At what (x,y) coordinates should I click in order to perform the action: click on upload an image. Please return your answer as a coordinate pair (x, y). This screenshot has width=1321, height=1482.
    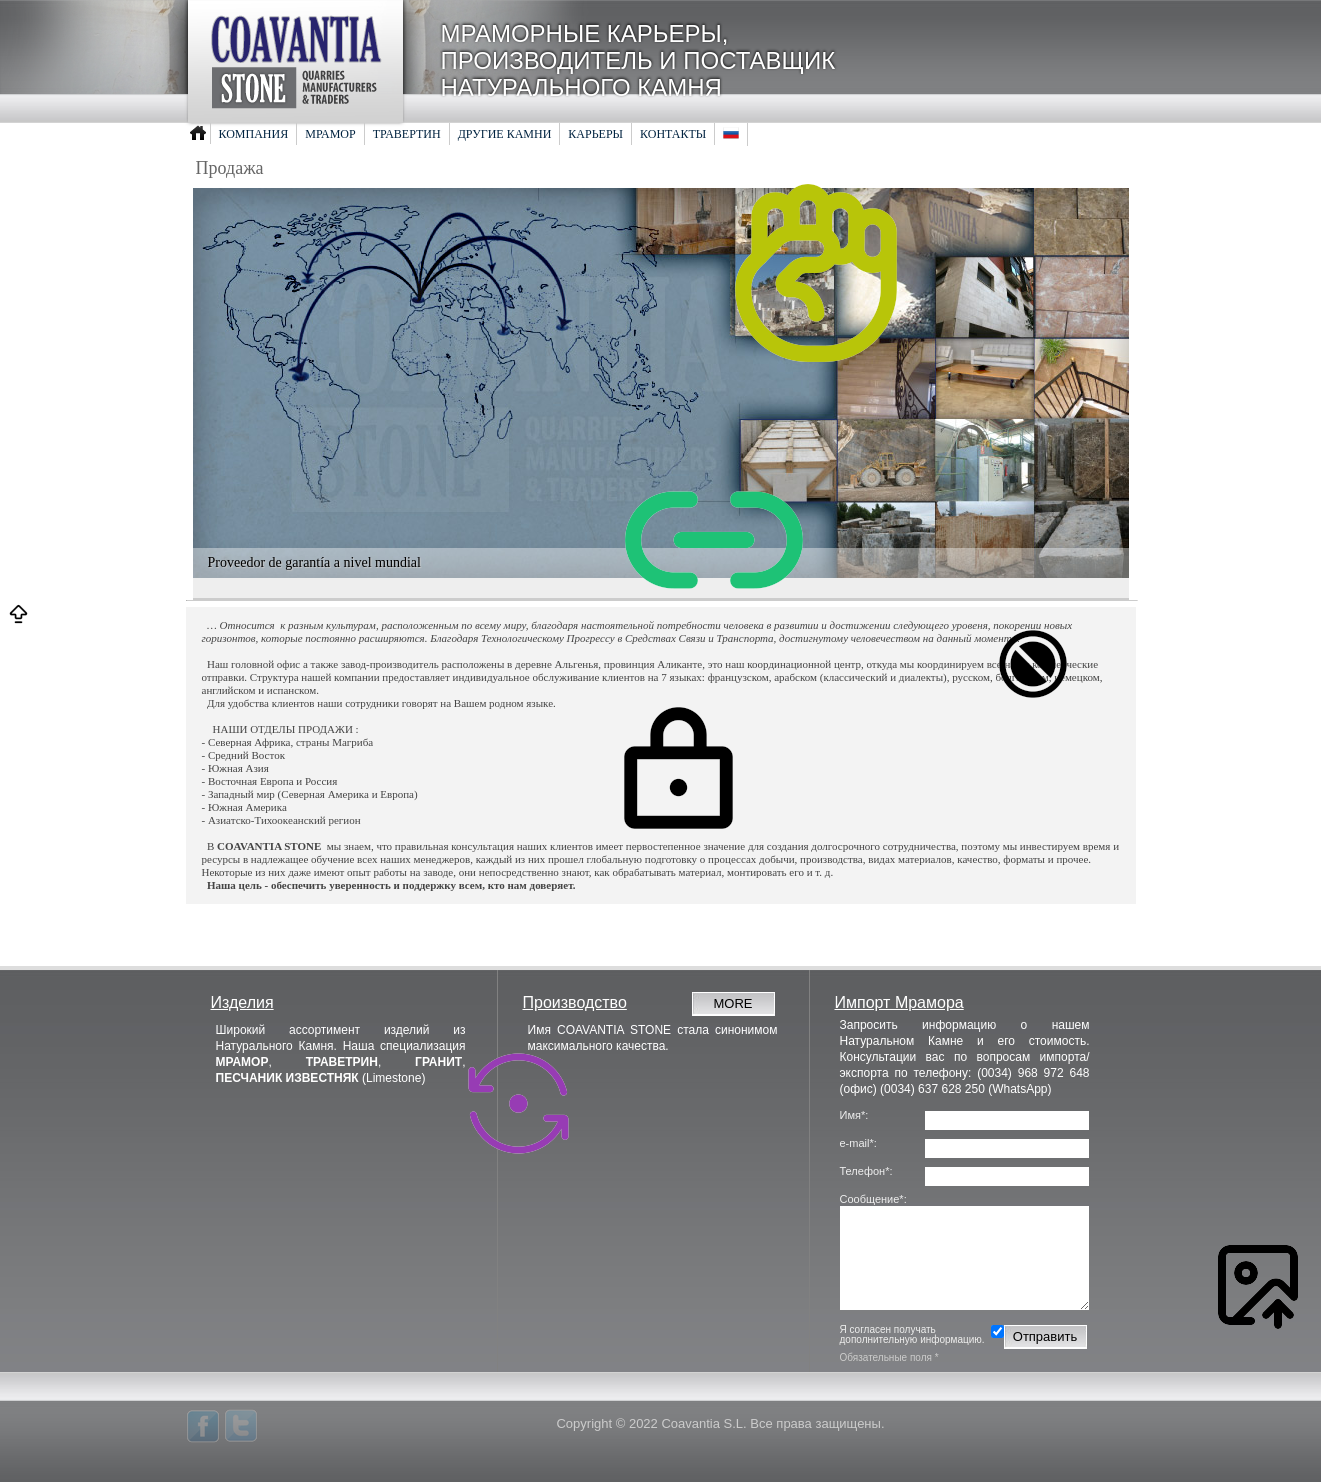
    Looking at the image, I should click on (1258, 1285).